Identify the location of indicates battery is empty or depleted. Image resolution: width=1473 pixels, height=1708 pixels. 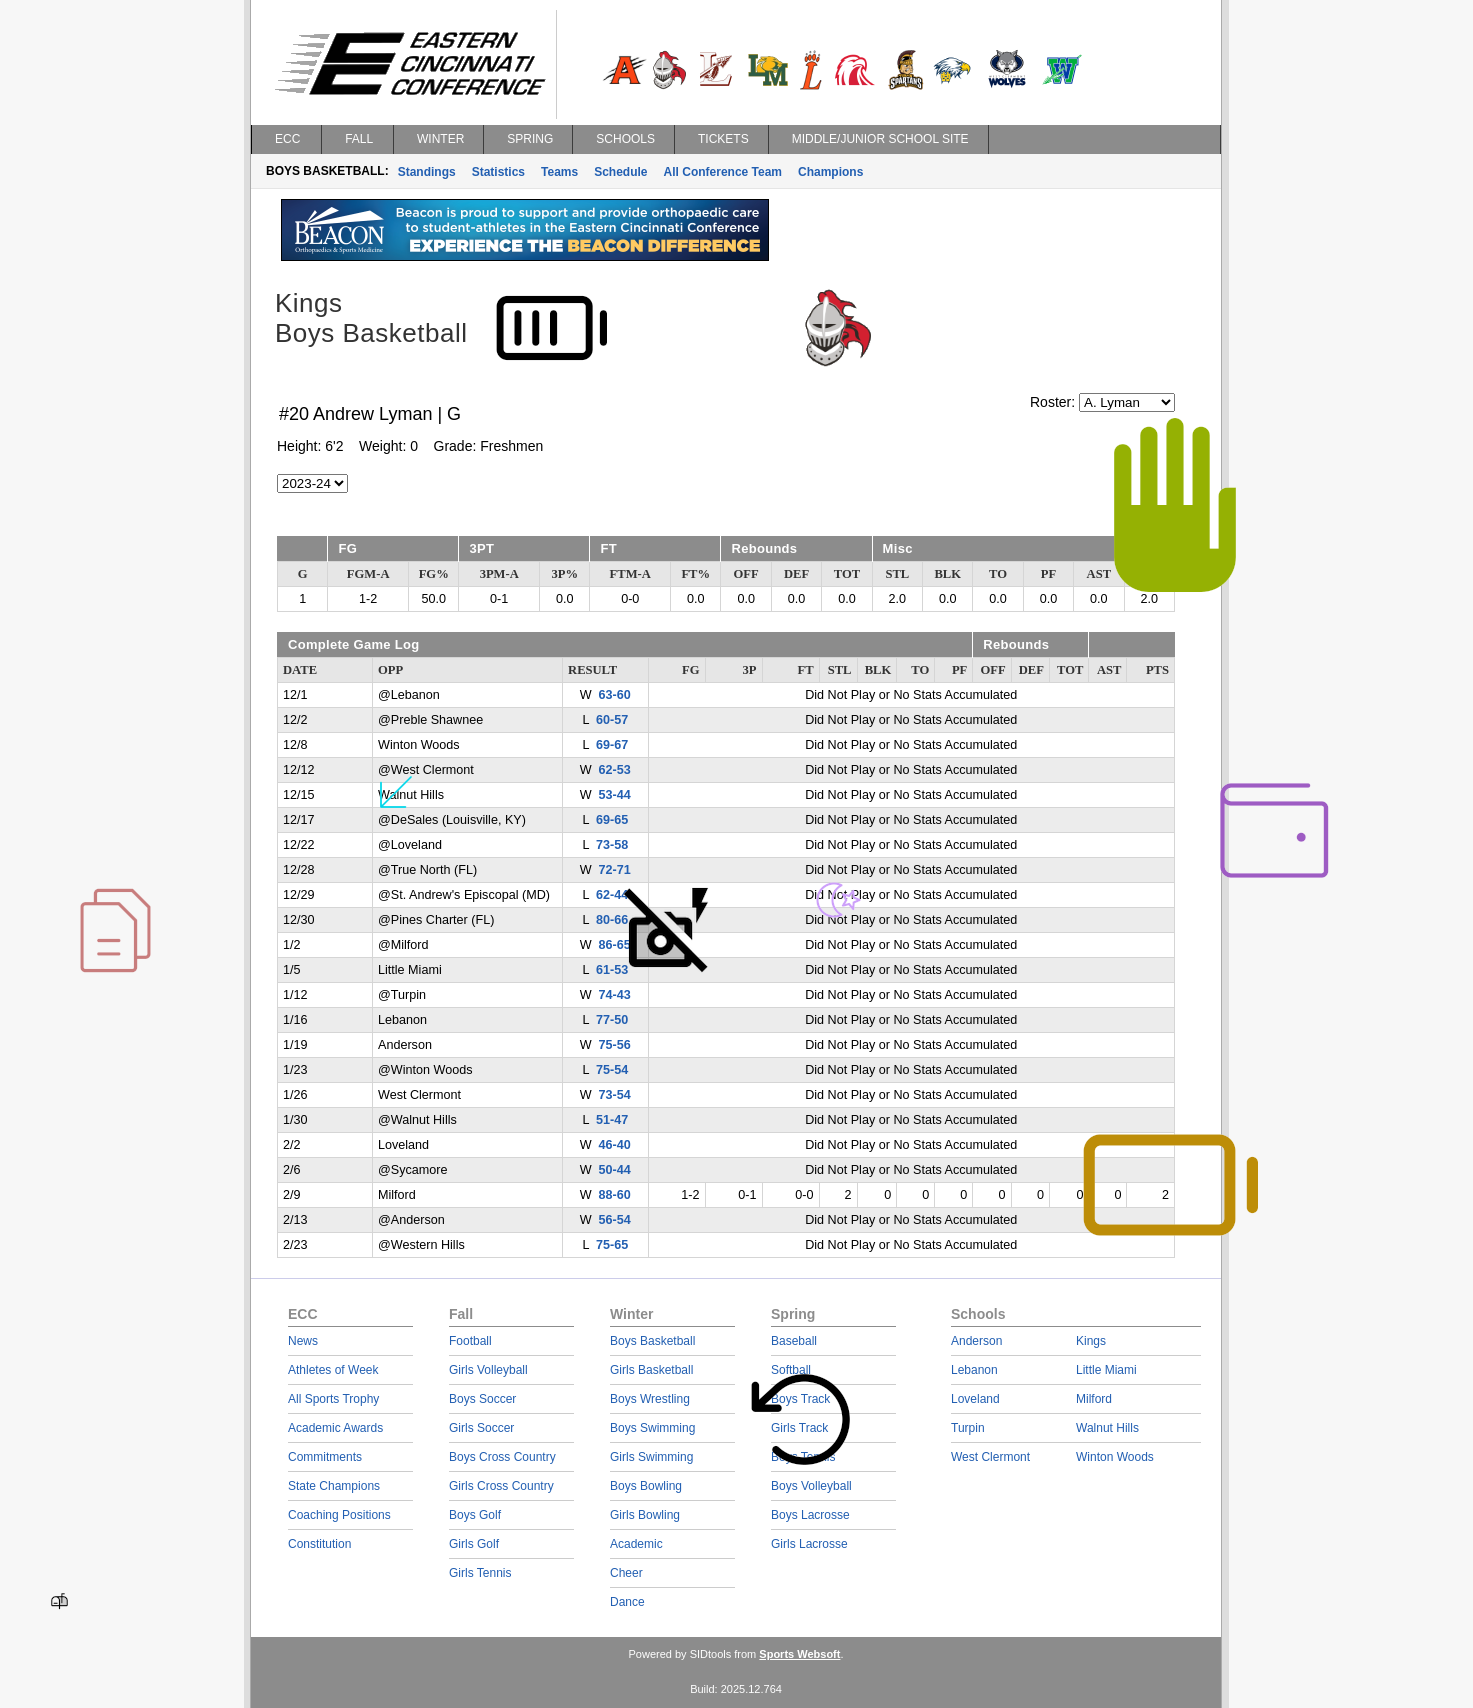
(1168, 1185).